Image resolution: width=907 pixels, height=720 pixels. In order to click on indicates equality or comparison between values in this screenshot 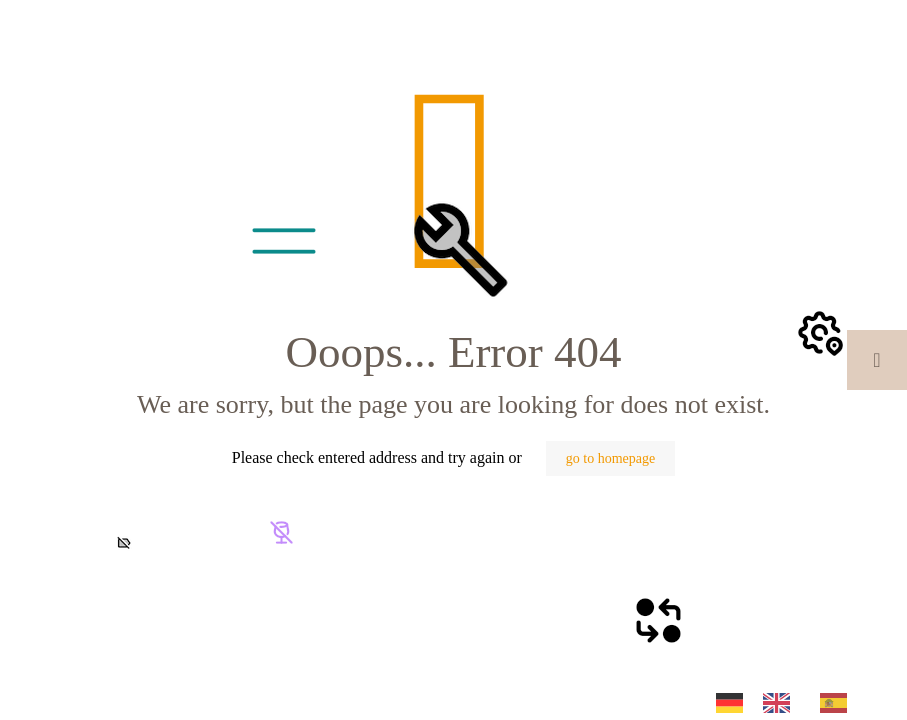, I will do `click(284, 241)`.